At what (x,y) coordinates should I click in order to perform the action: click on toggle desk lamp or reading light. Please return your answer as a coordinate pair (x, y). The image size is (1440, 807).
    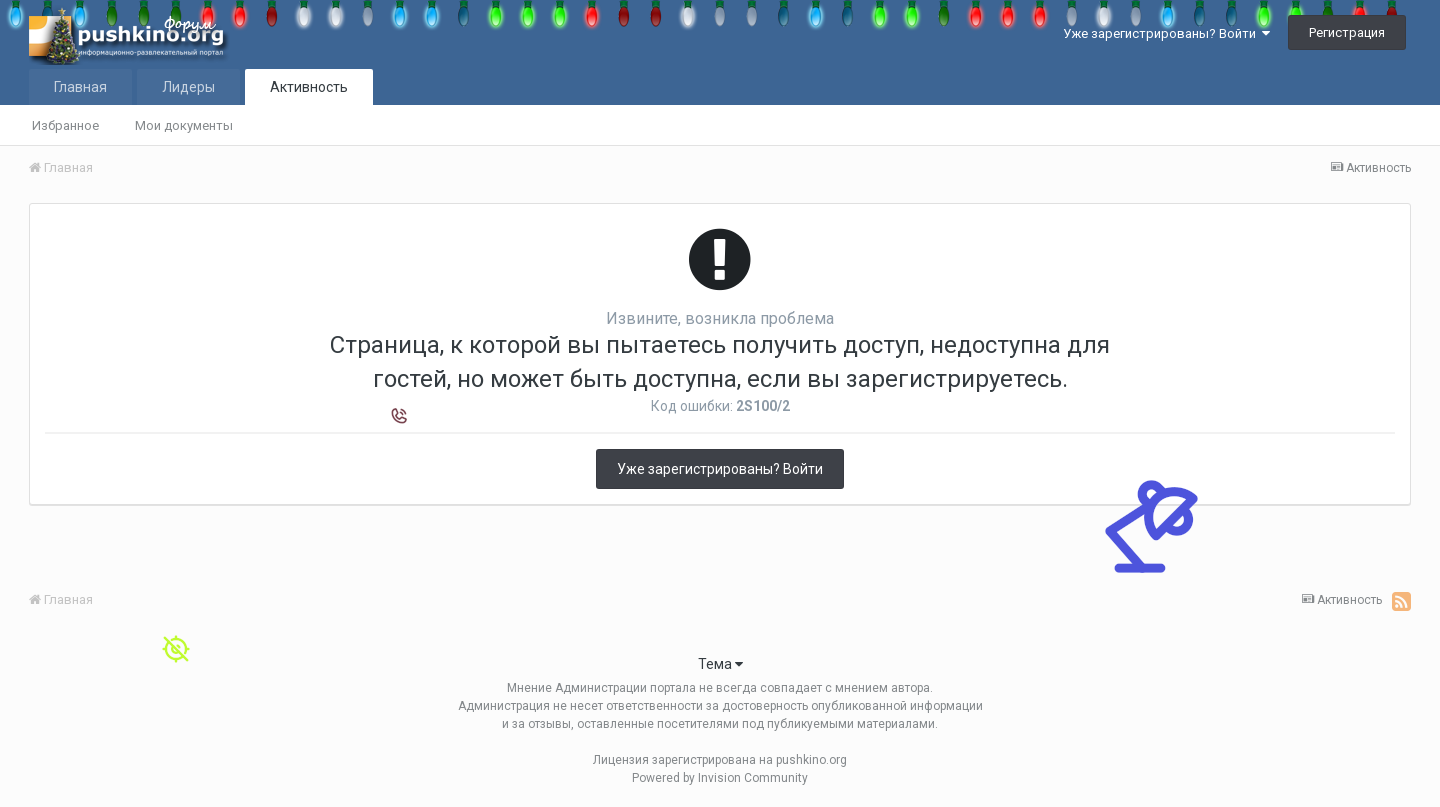
    Looking at the image, I should click on (1151, 526).